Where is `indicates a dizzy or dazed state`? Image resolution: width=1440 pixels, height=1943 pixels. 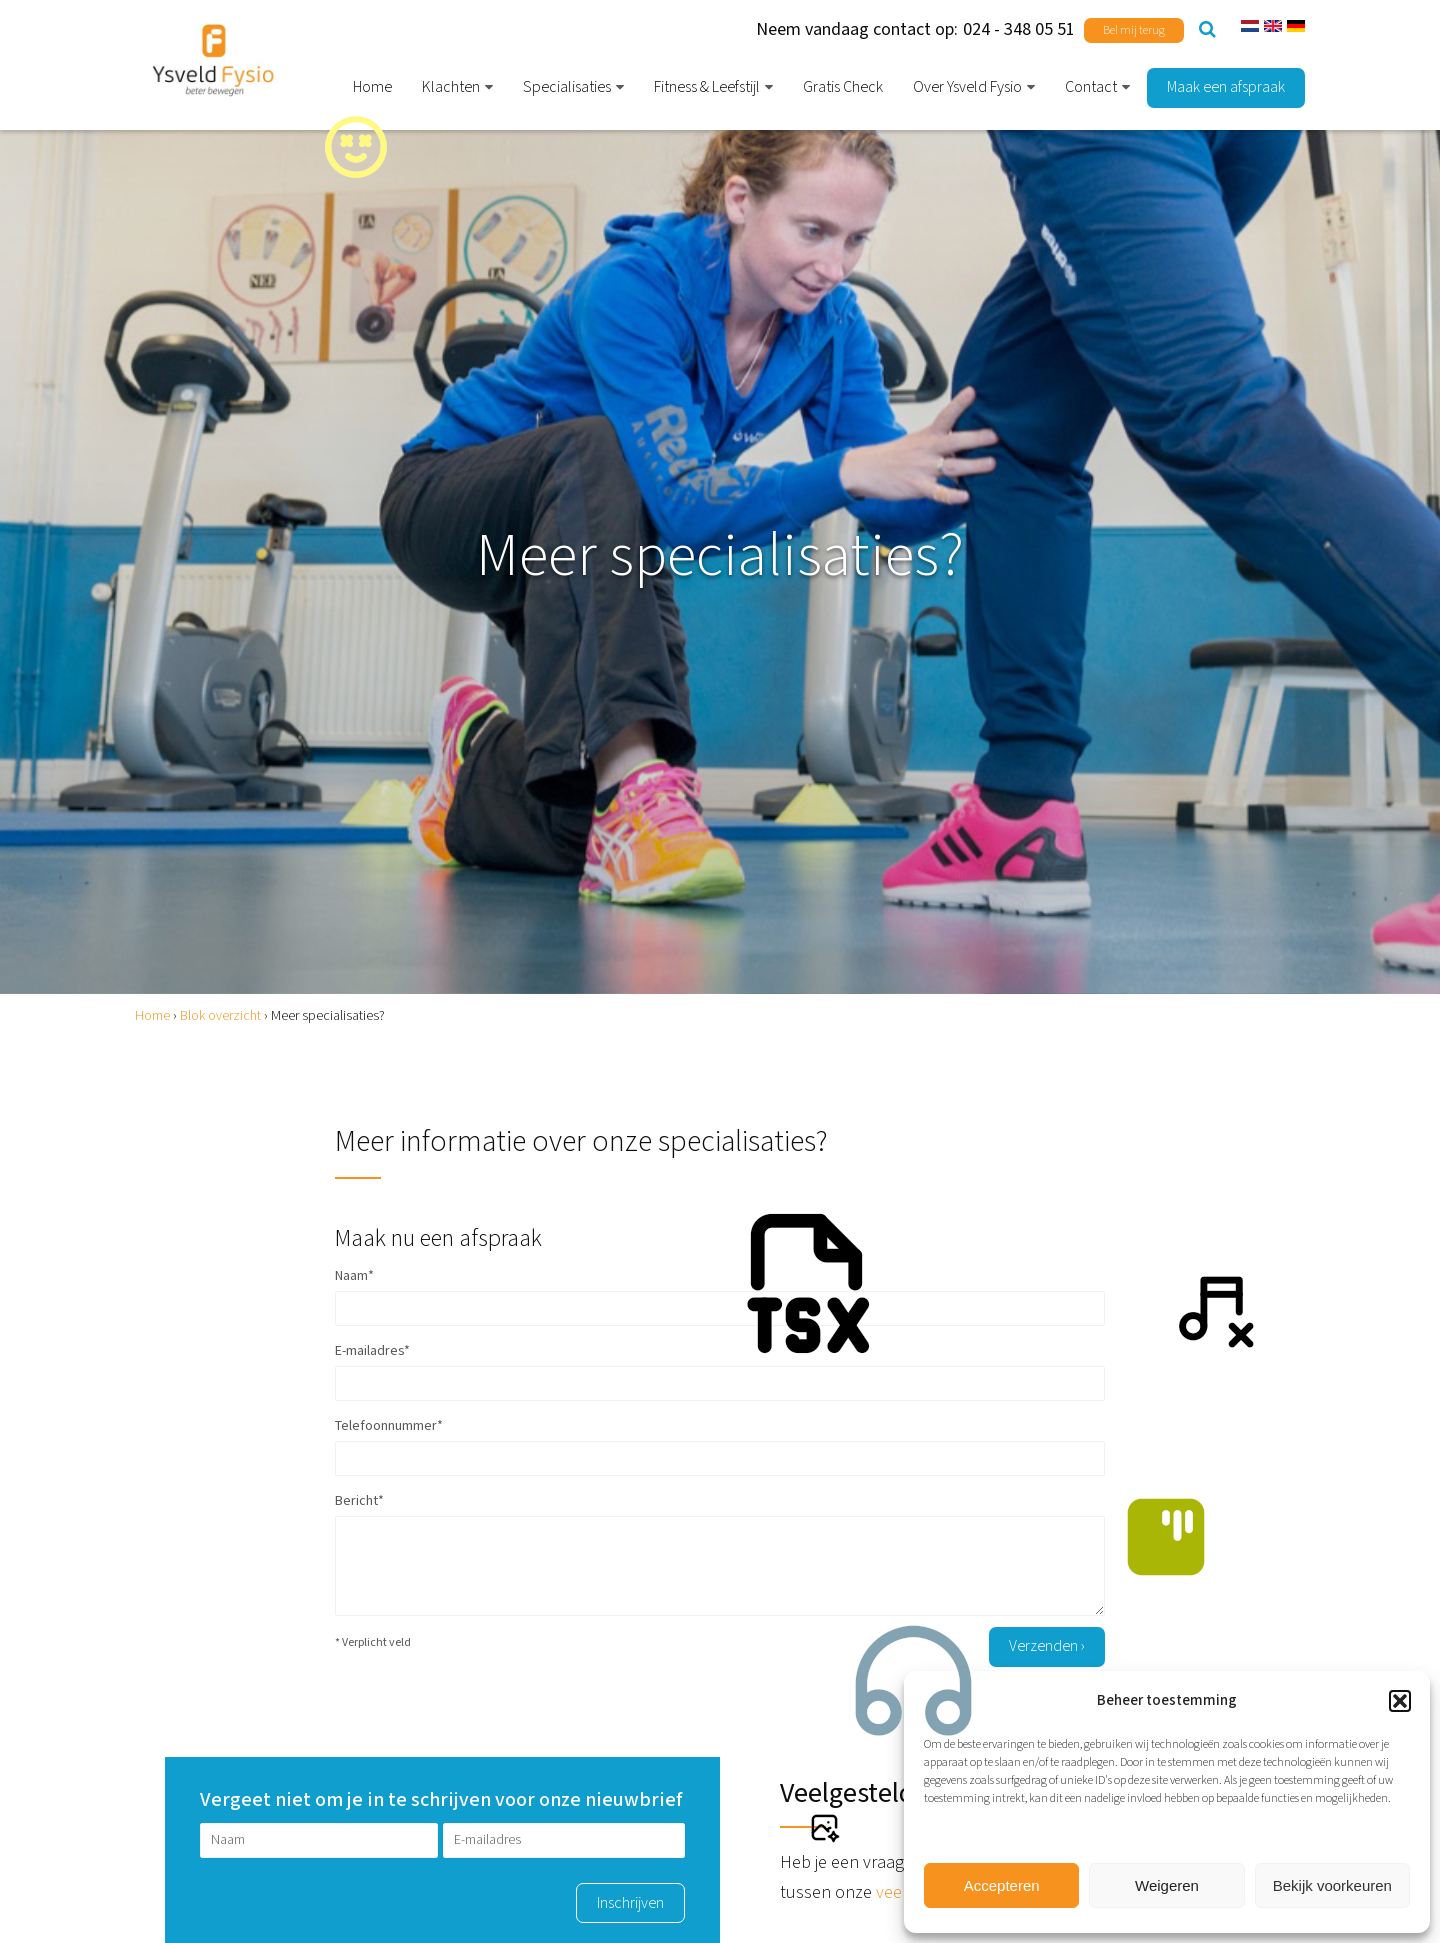 indicates a dizzy or dazed state is located at coordinates (356, 147).